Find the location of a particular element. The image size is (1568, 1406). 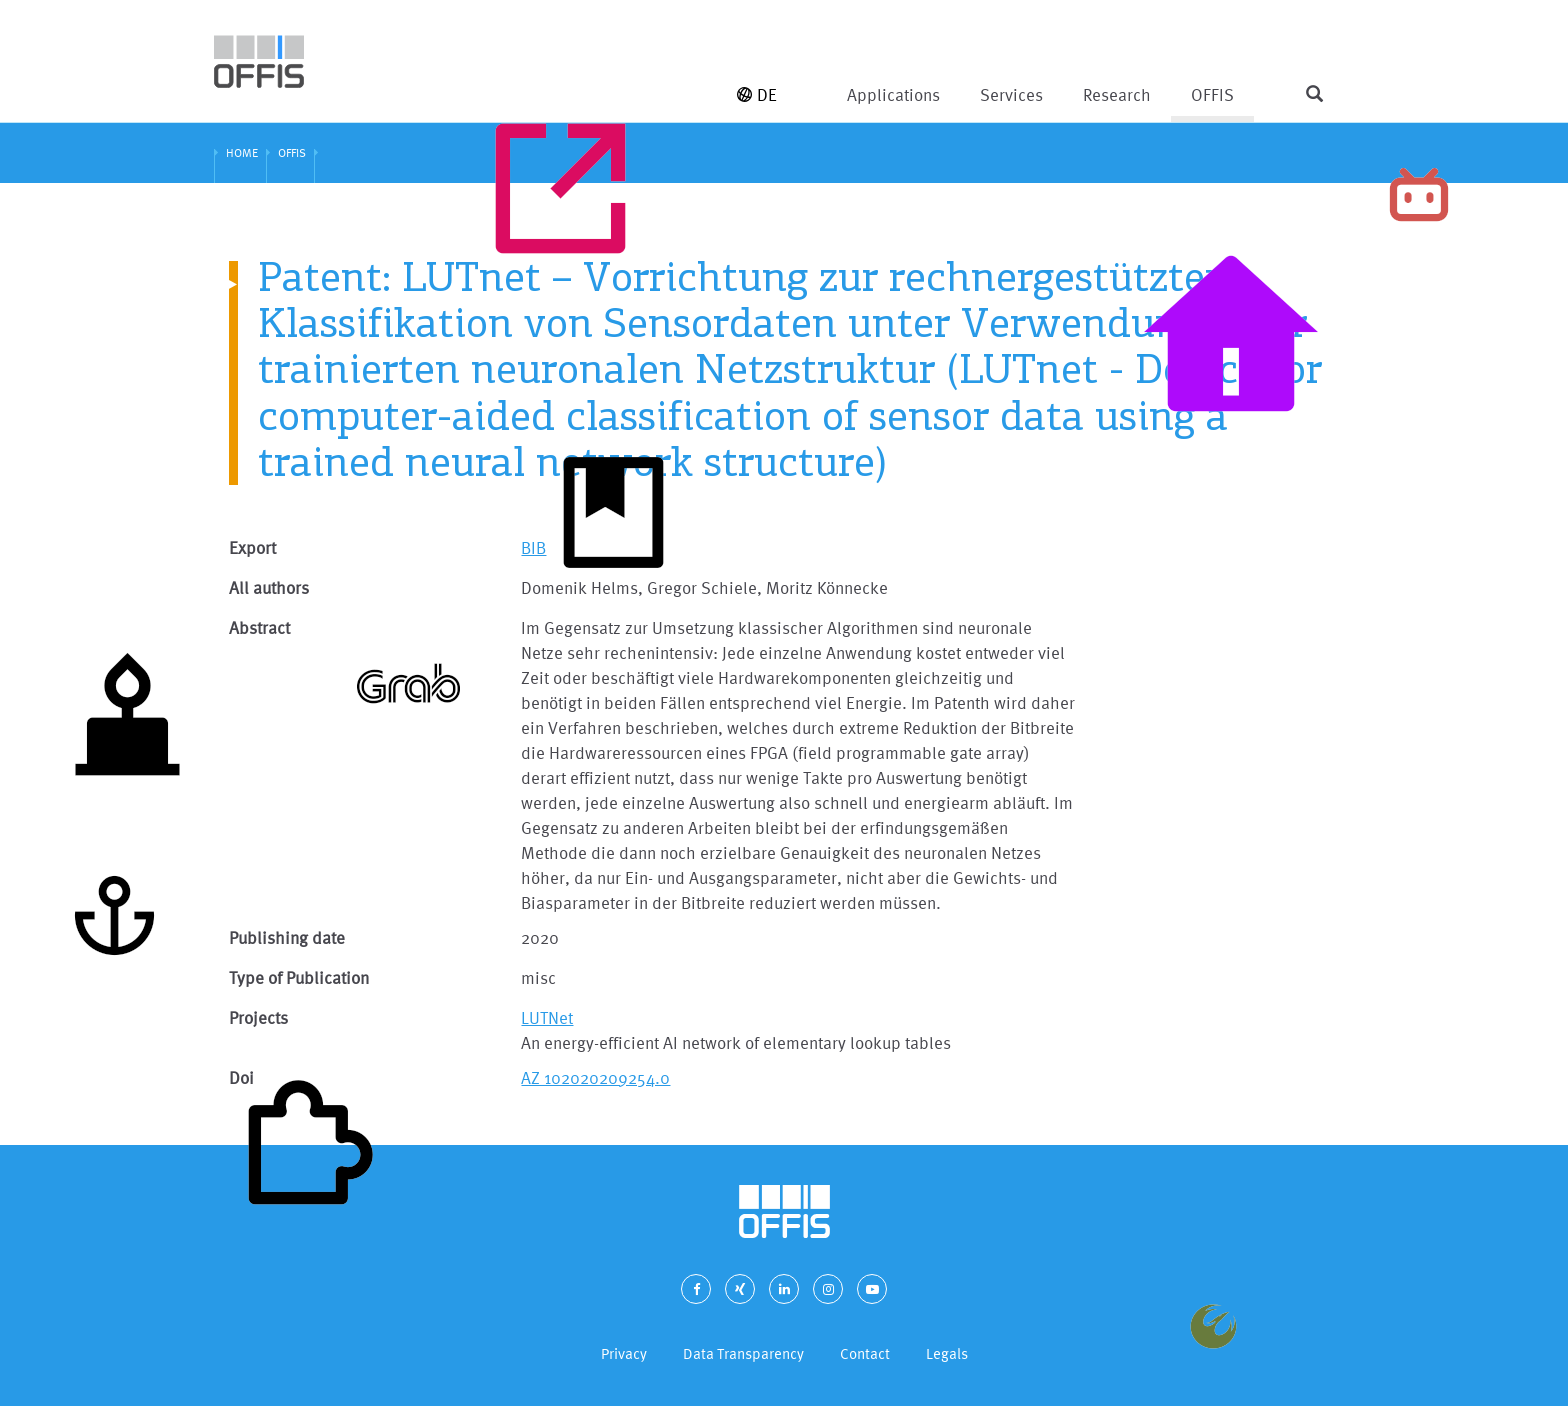

set a fixed anchor point on the map is located at coordinates (114, 915).